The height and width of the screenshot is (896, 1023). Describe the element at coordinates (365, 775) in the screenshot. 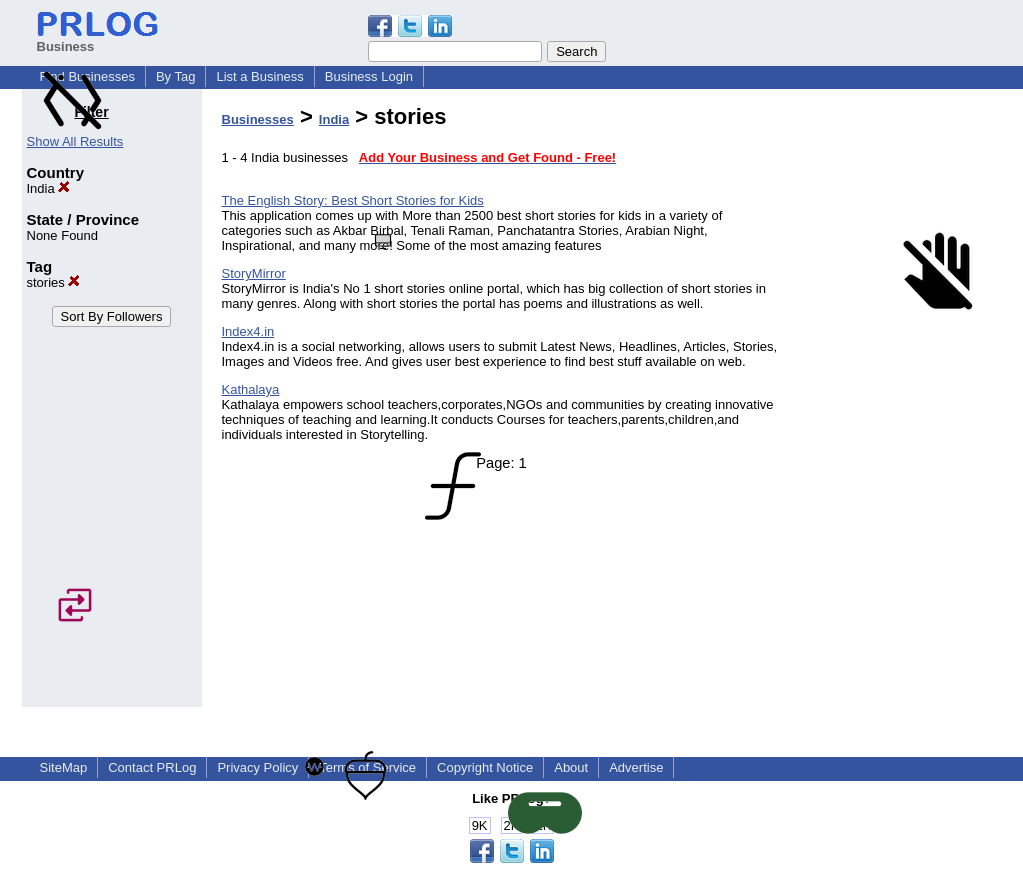

I see `nature or outdoors category indicator` at that location.